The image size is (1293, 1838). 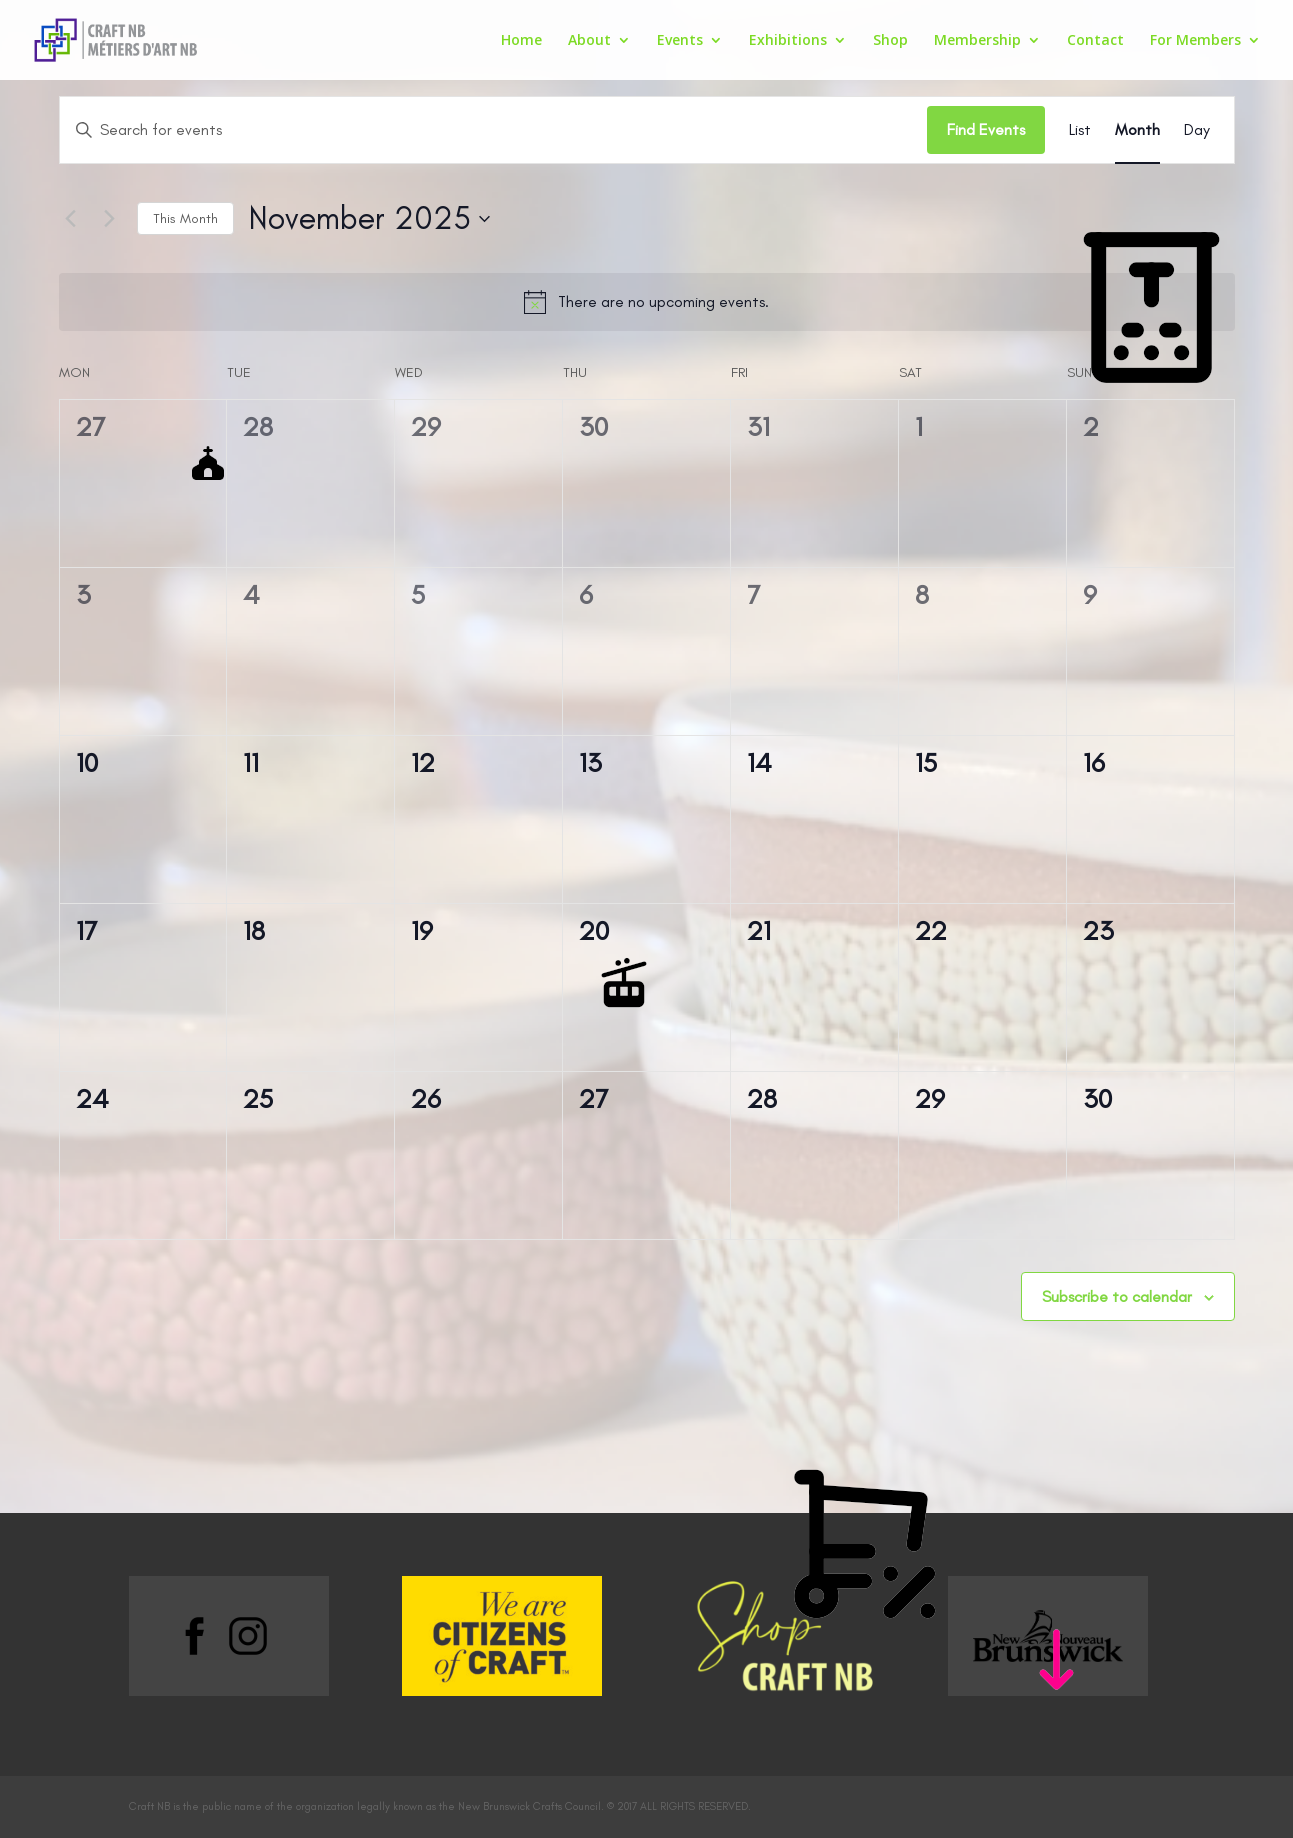 I want to click on view nearby churches or places of worship, so click(x=208, y=464).